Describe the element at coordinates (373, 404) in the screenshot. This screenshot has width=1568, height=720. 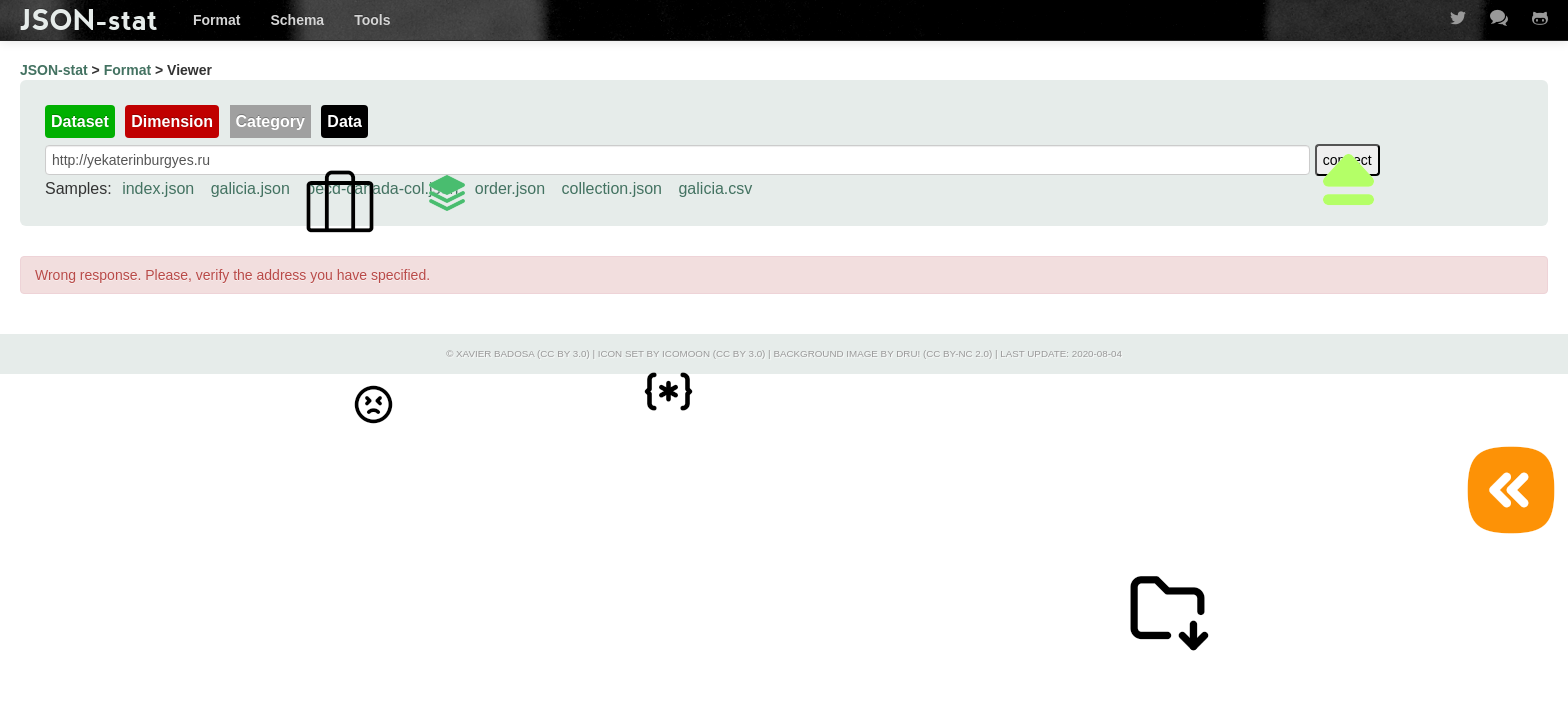
I see `express dissatisfaction or negative feedback` at that location.